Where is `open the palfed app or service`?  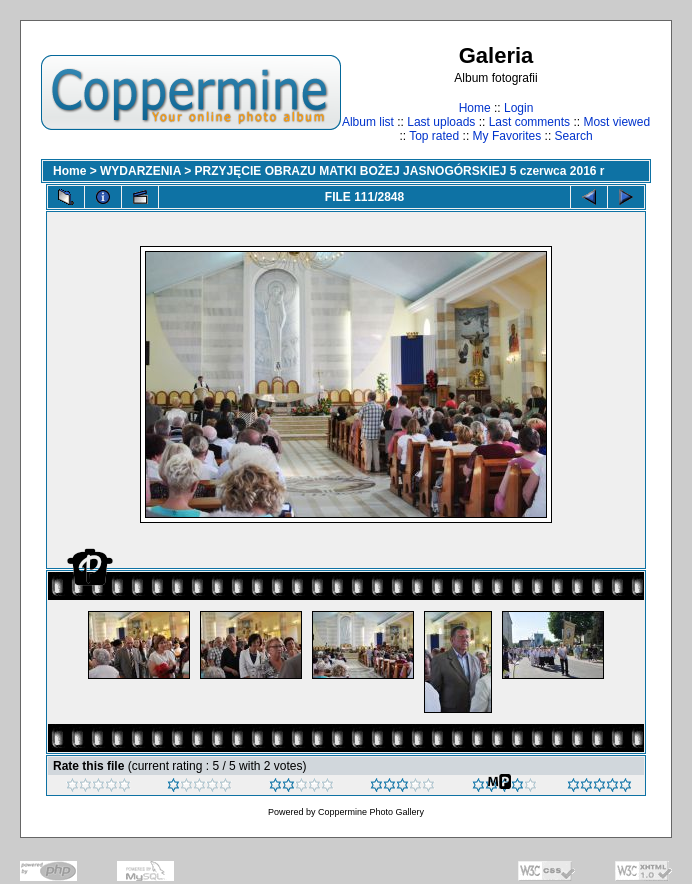 open the palfed app or service is located at coordinates (90, 567).